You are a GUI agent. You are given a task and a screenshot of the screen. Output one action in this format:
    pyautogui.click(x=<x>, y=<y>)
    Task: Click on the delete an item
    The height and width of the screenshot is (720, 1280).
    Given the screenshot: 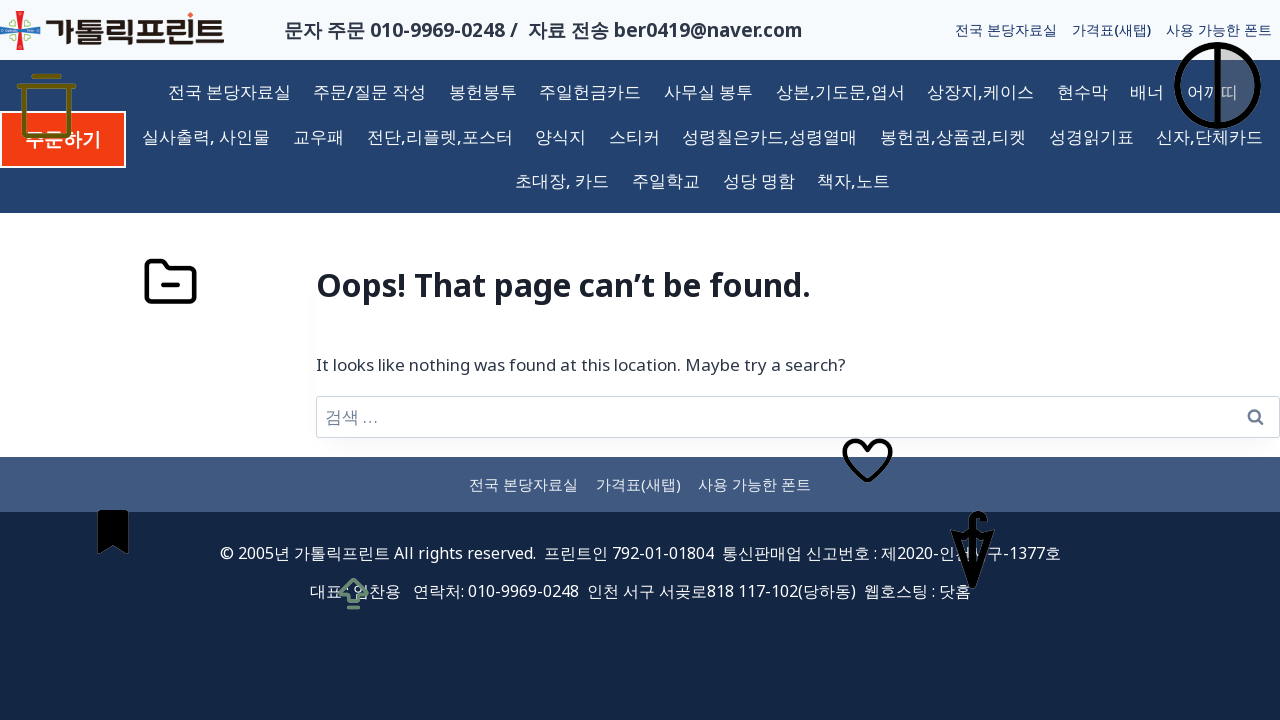 What is the action you would take?
    pyautogui.click(x=46, y=108)
    